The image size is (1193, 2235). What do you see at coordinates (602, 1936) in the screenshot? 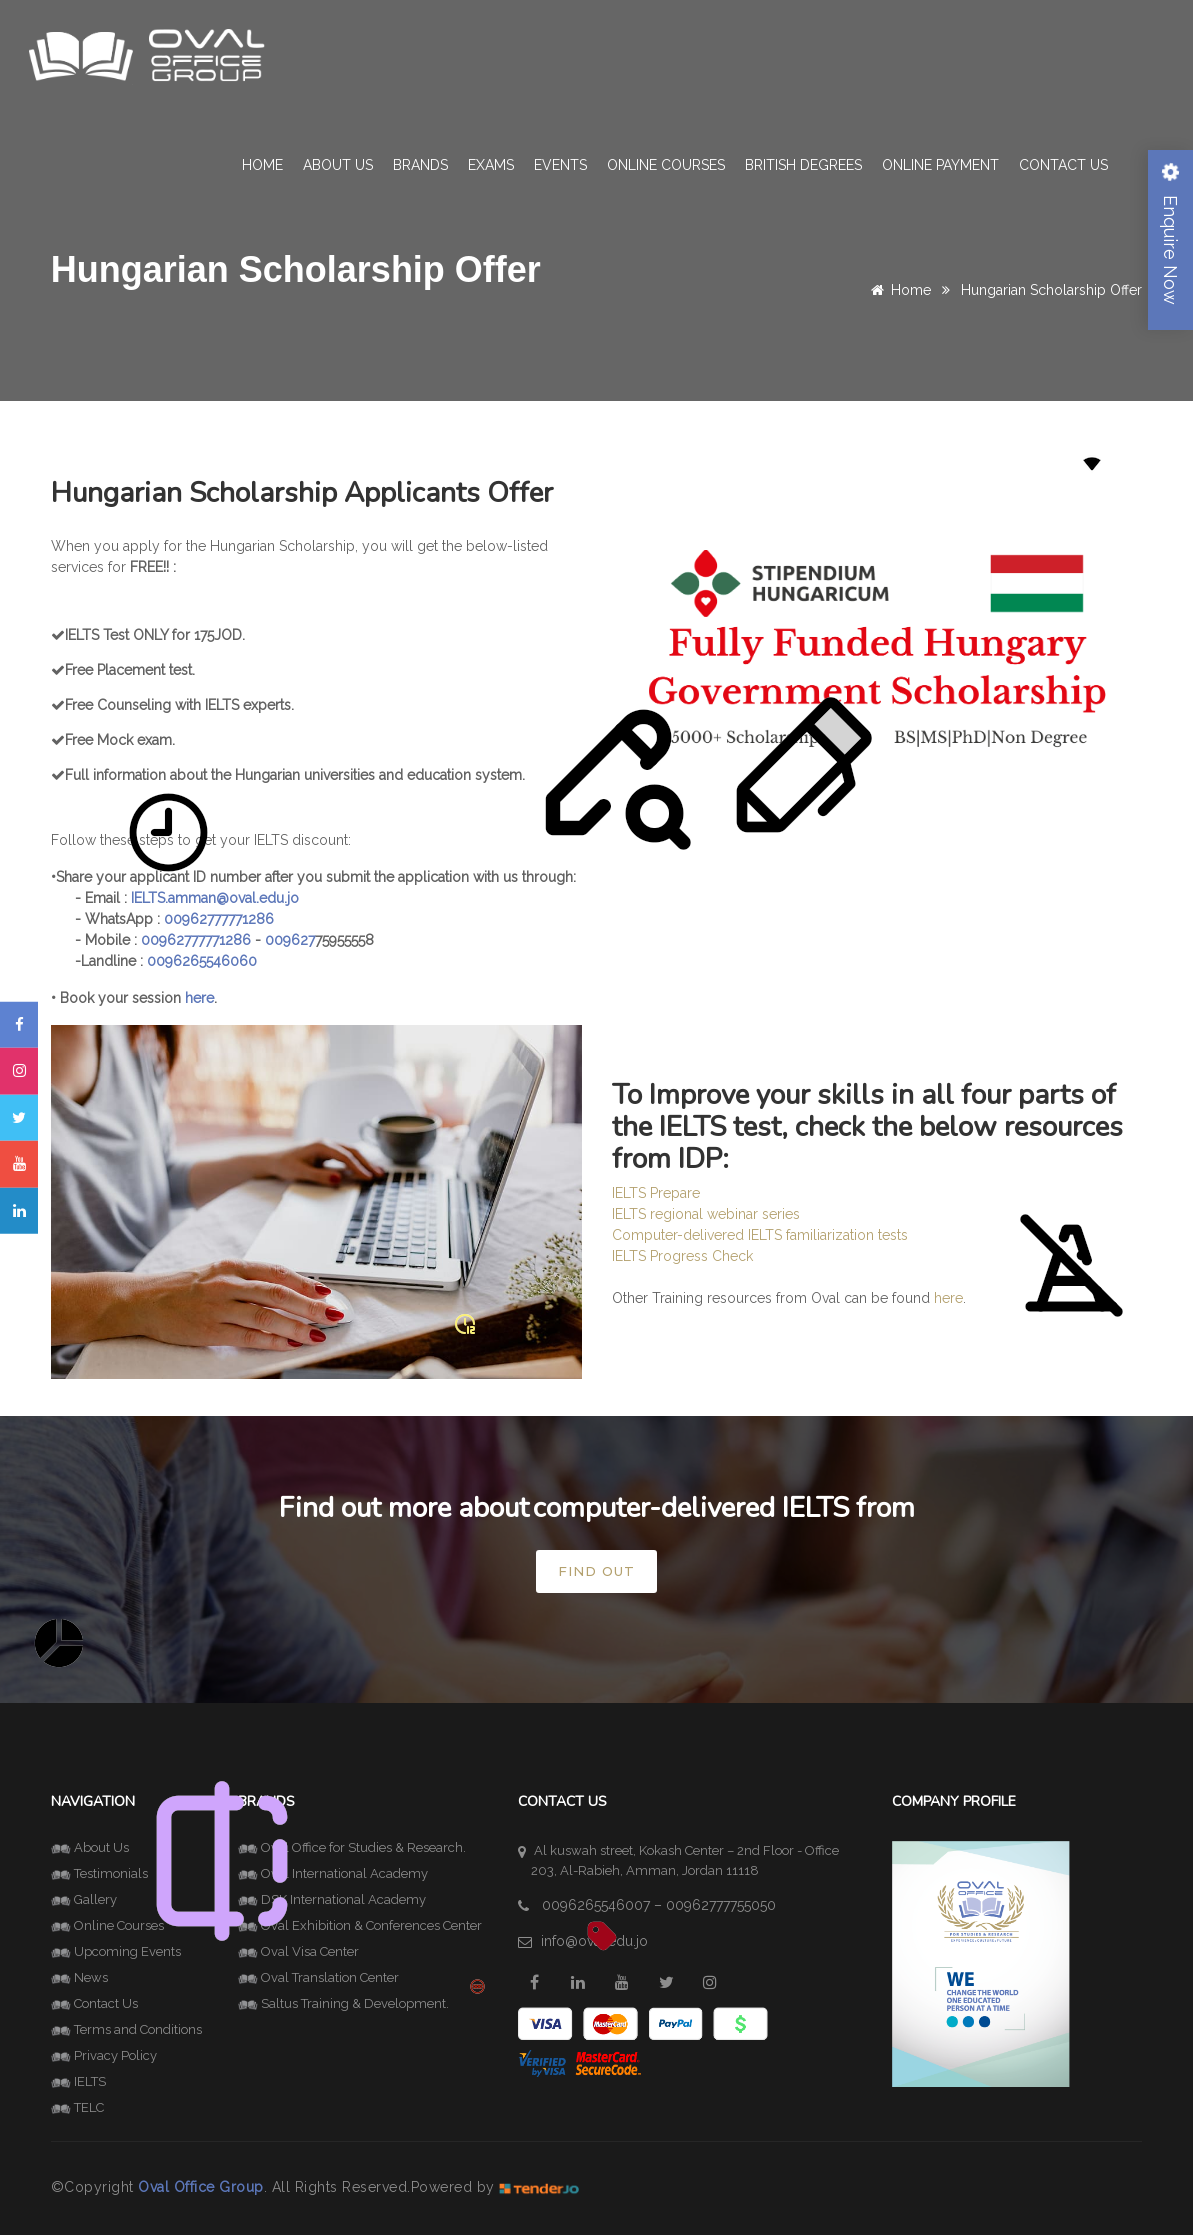
I see `add or manage tags` at bounding box center [602, 1936].